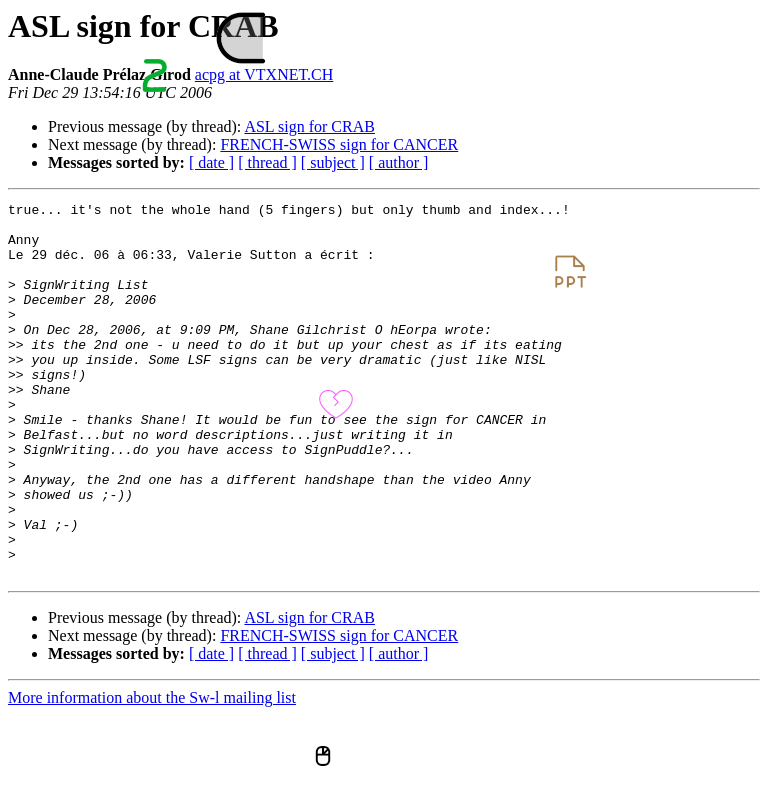  What do you see at coordinates (242, 38) in the screenshot?
I see `indicates a proper subset relationship in mathematical notation` at bounding box center [242, 38].